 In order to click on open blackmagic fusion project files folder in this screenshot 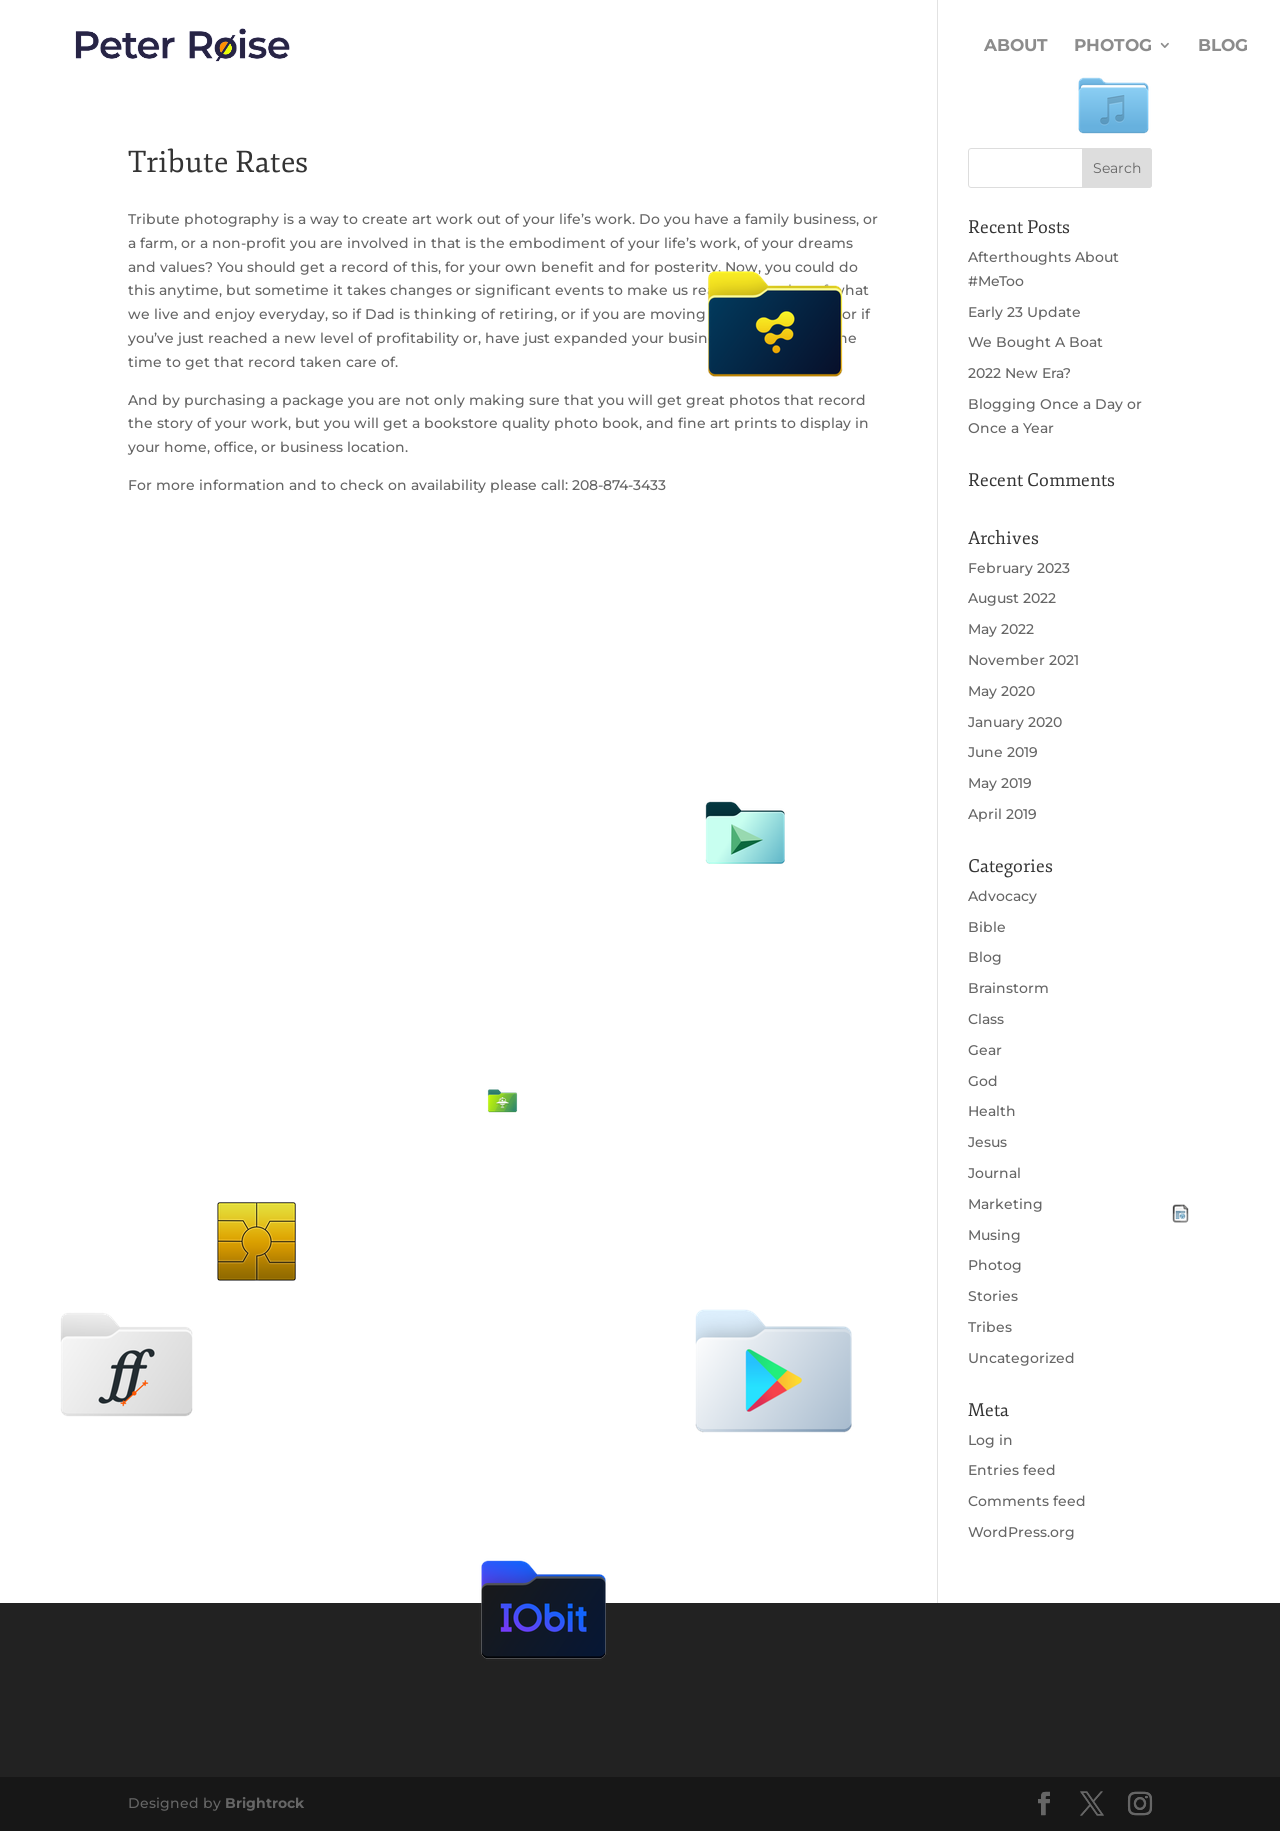, I will do `click(774, 327)`.